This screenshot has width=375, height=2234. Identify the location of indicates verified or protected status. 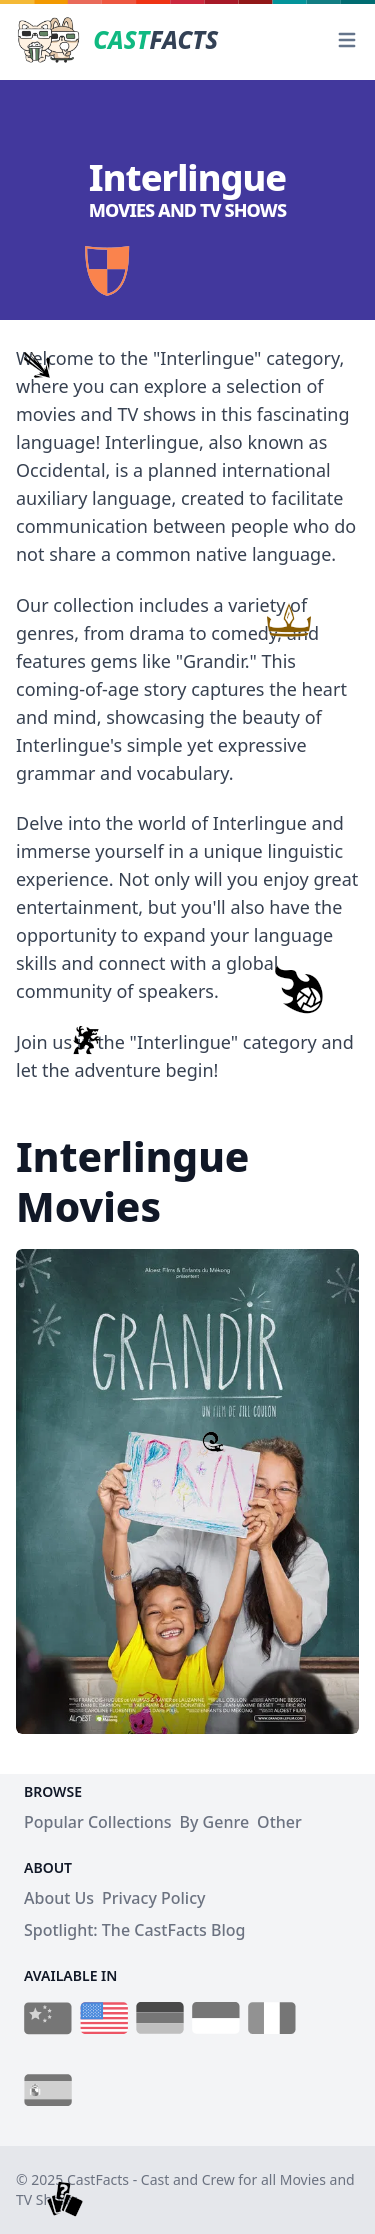
(107, 271).